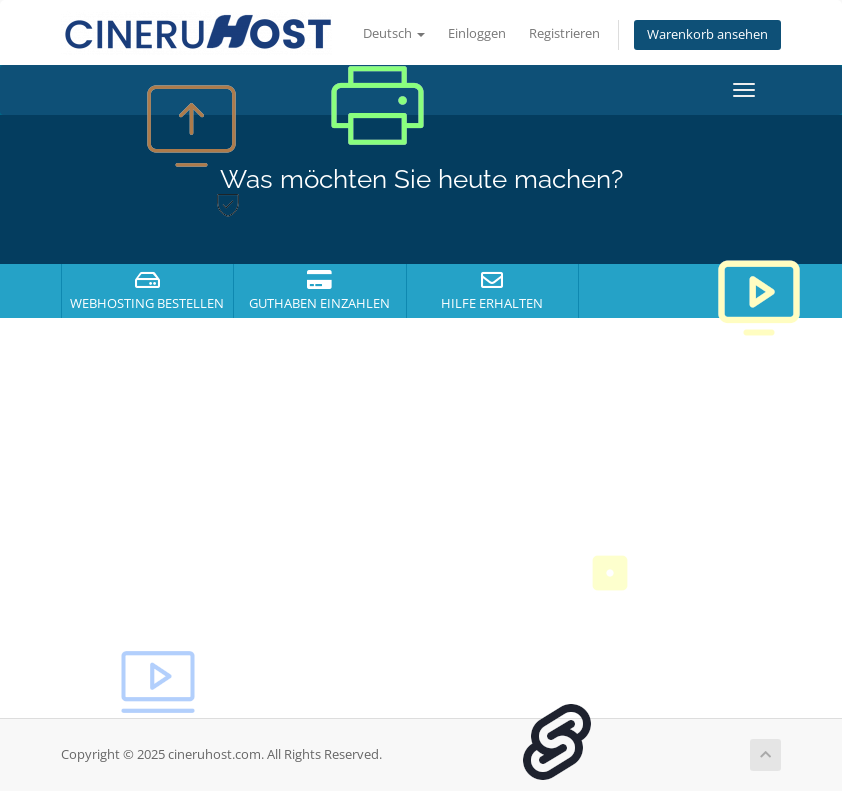 The image size is (842, 791). I want to click on upload content to display or monitor, so click(191, 122).